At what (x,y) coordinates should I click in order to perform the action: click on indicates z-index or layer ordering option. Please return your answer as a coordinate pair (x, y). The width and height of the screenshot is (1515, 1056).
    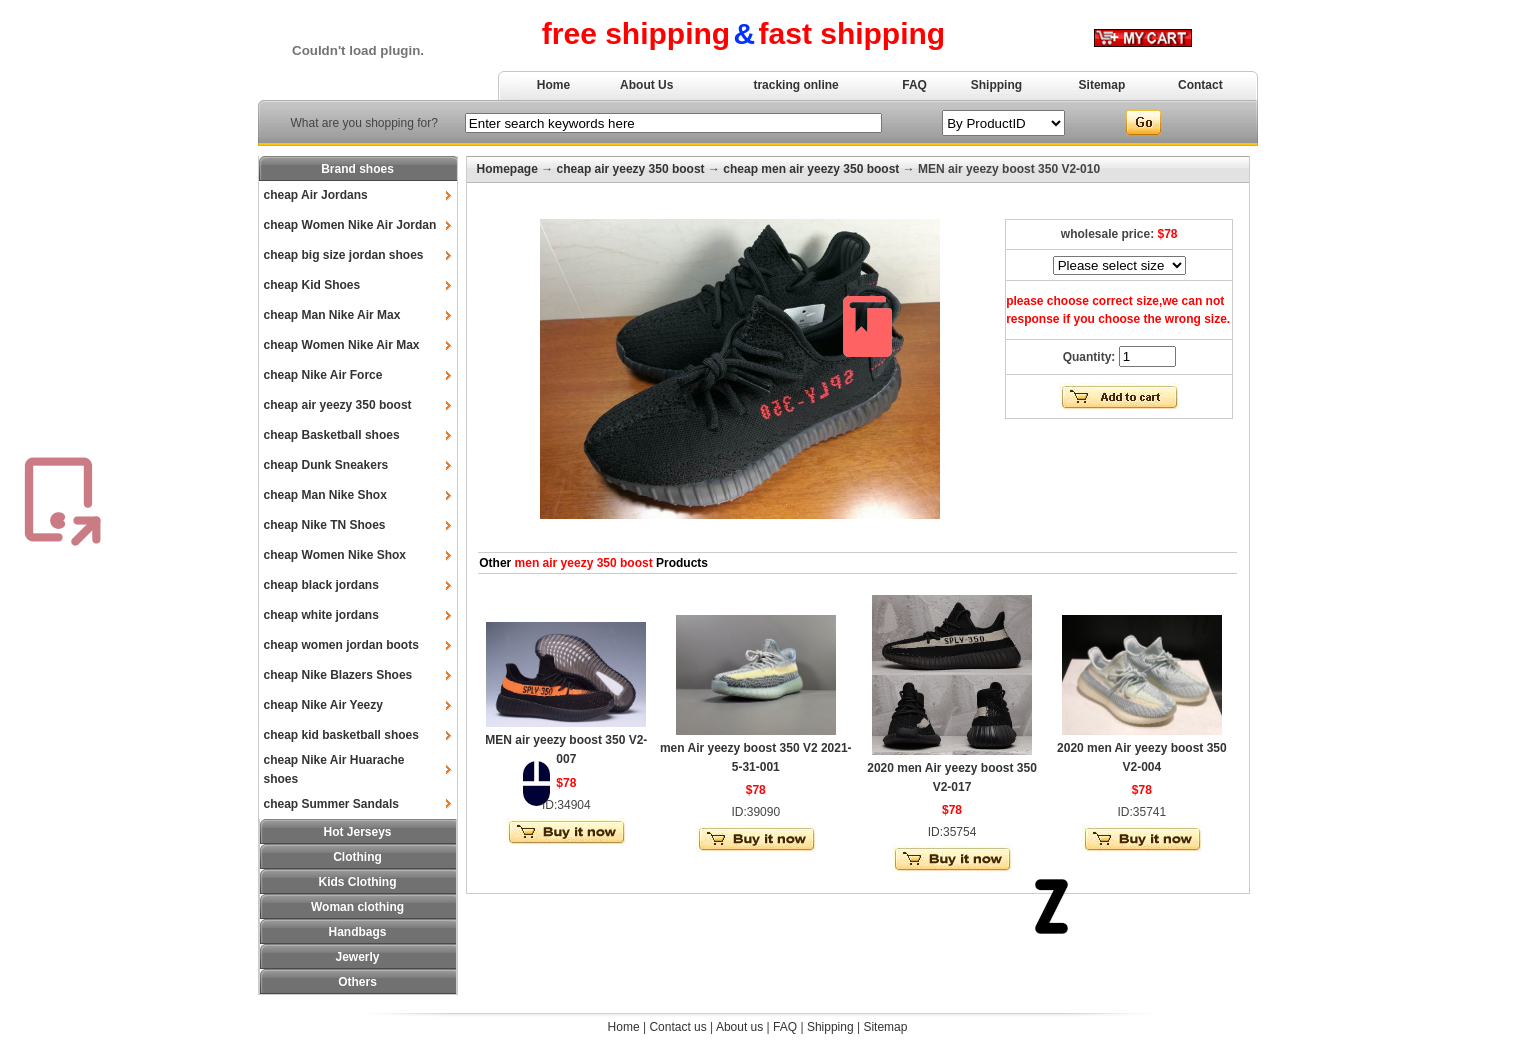
    Looking at the image, I should click on (1051, 906).